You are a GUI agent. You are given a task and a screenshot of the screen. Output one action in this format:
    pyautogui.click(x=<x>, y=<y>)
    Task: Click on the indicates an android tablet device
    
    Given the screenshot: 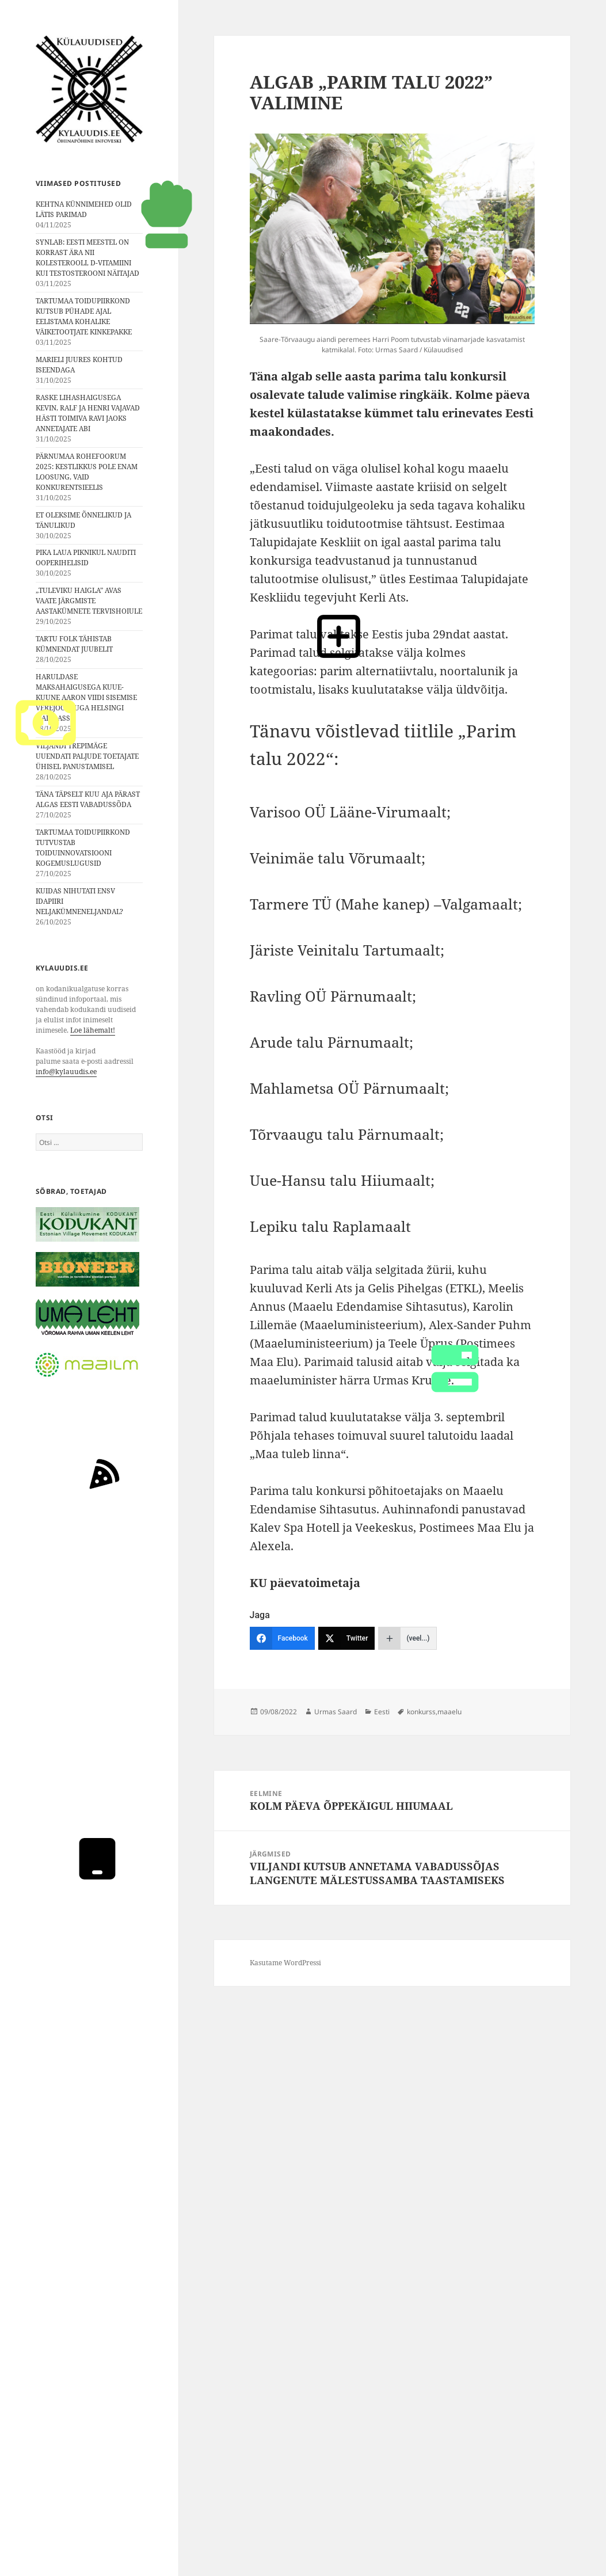 What is the action you would take?
    pyautogui.click(x=97, y=1859)
    